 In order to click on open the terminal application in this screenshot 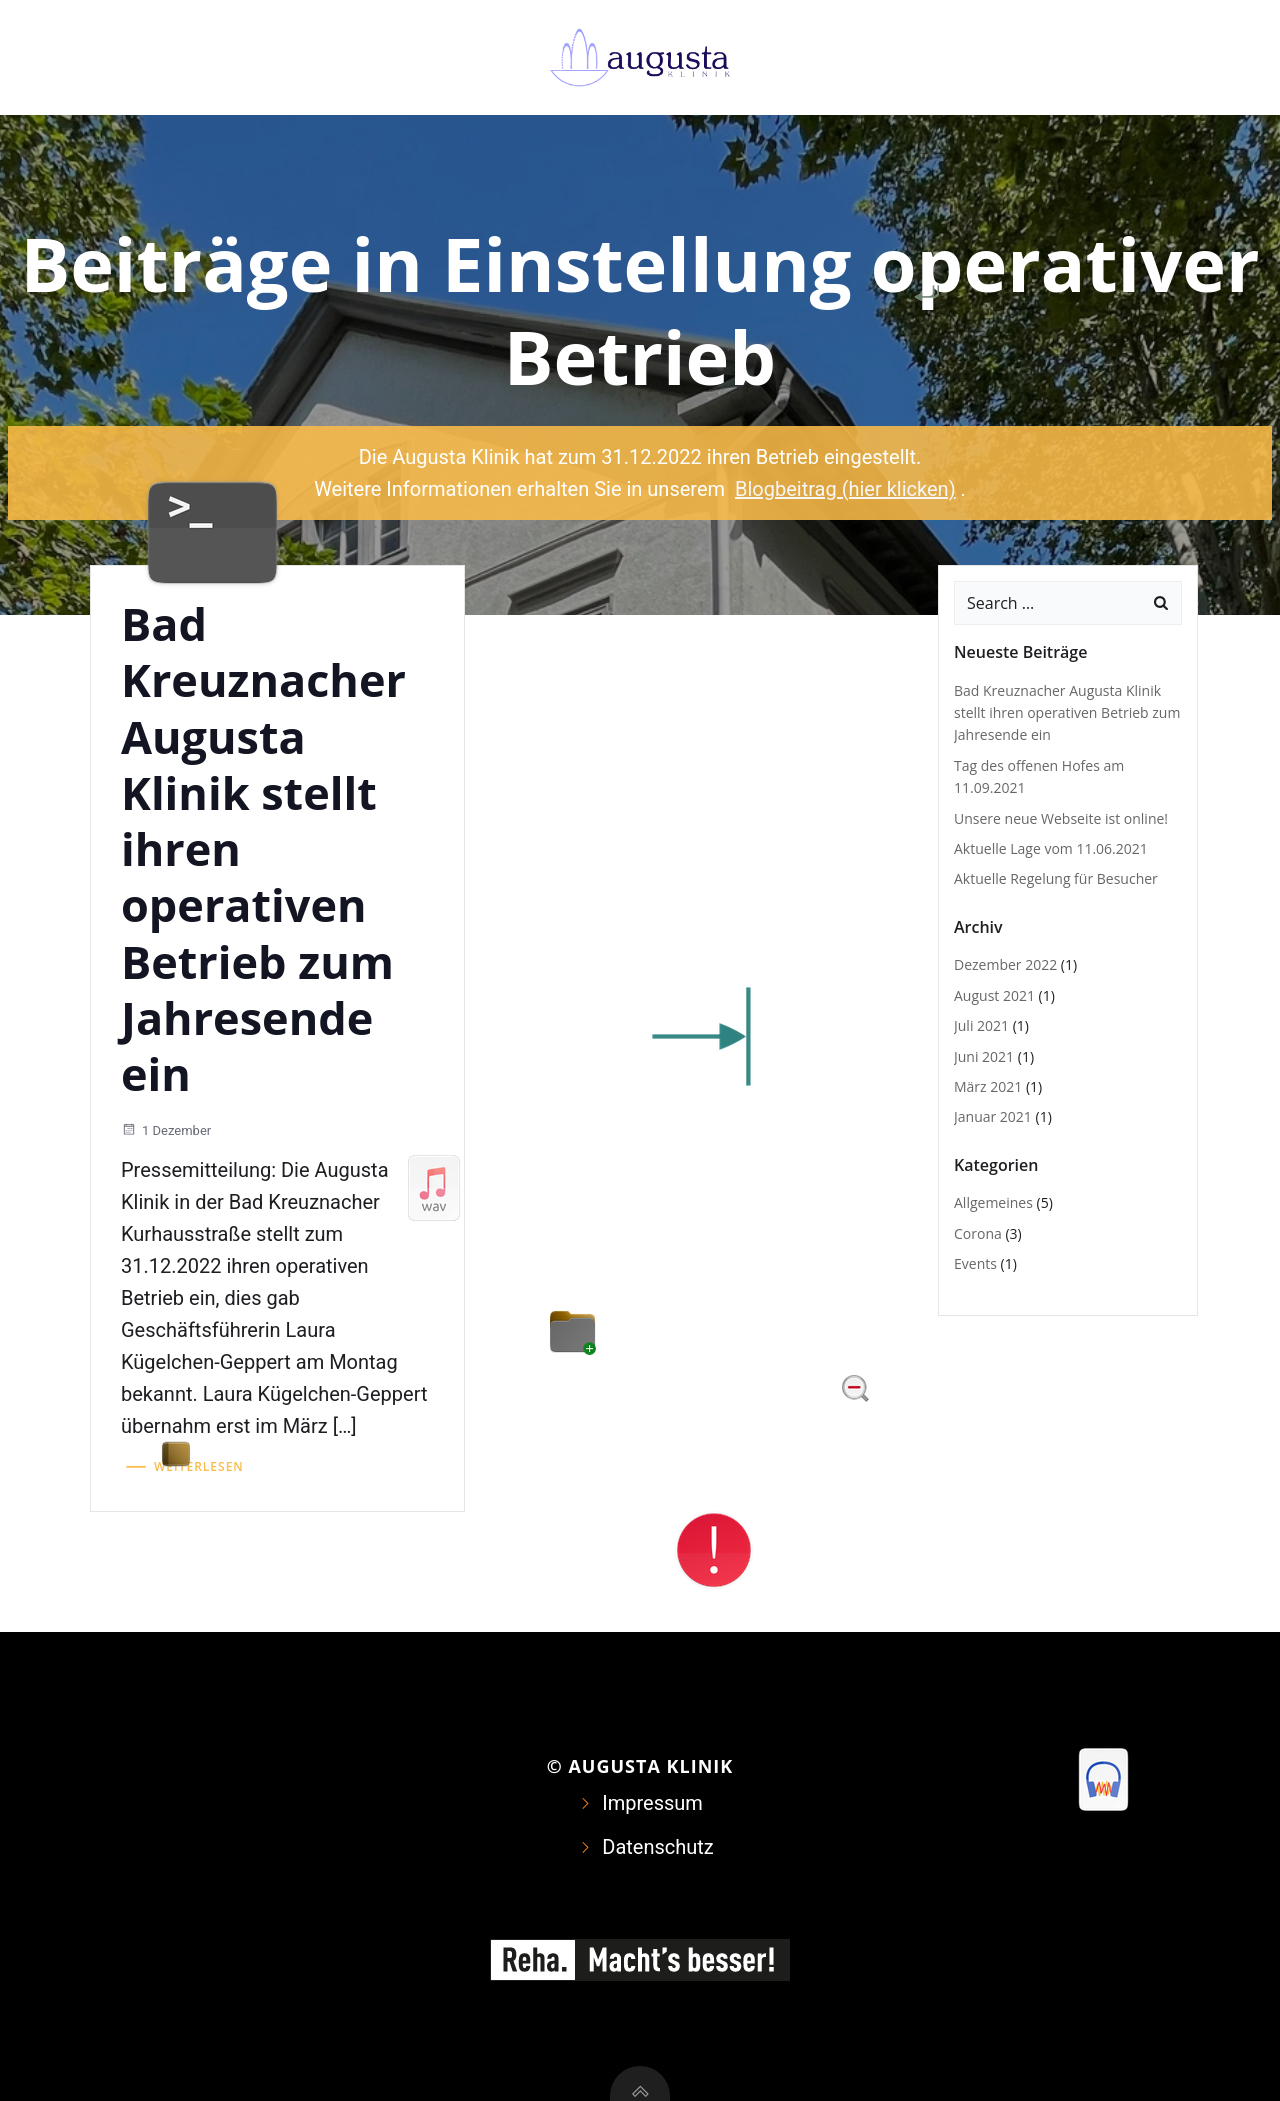, I will do `click(212, 532)`.